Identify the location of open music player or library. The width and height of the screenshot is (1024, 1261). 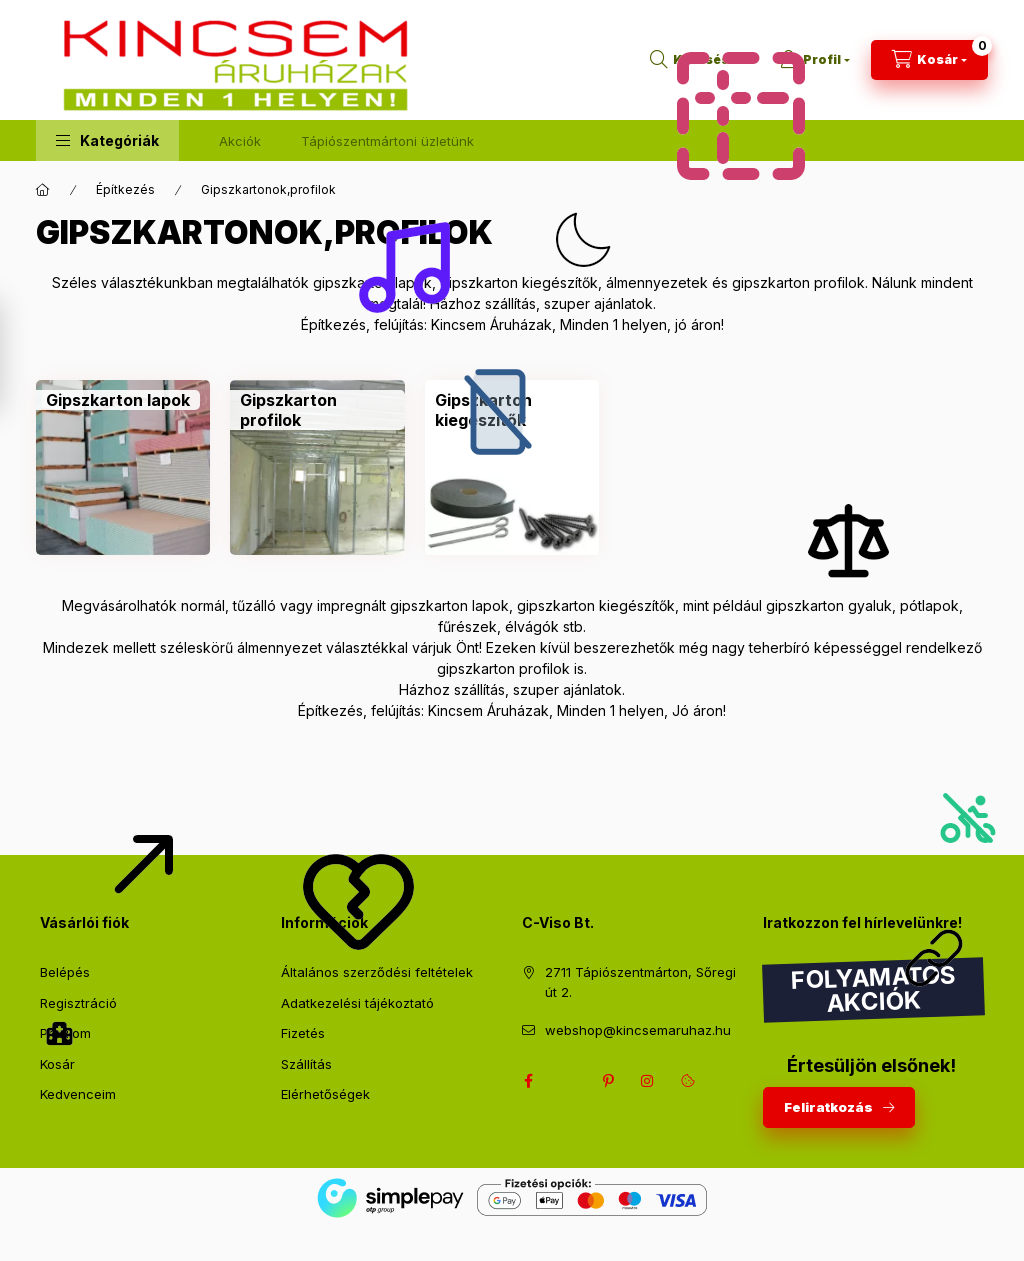
(404, 267).